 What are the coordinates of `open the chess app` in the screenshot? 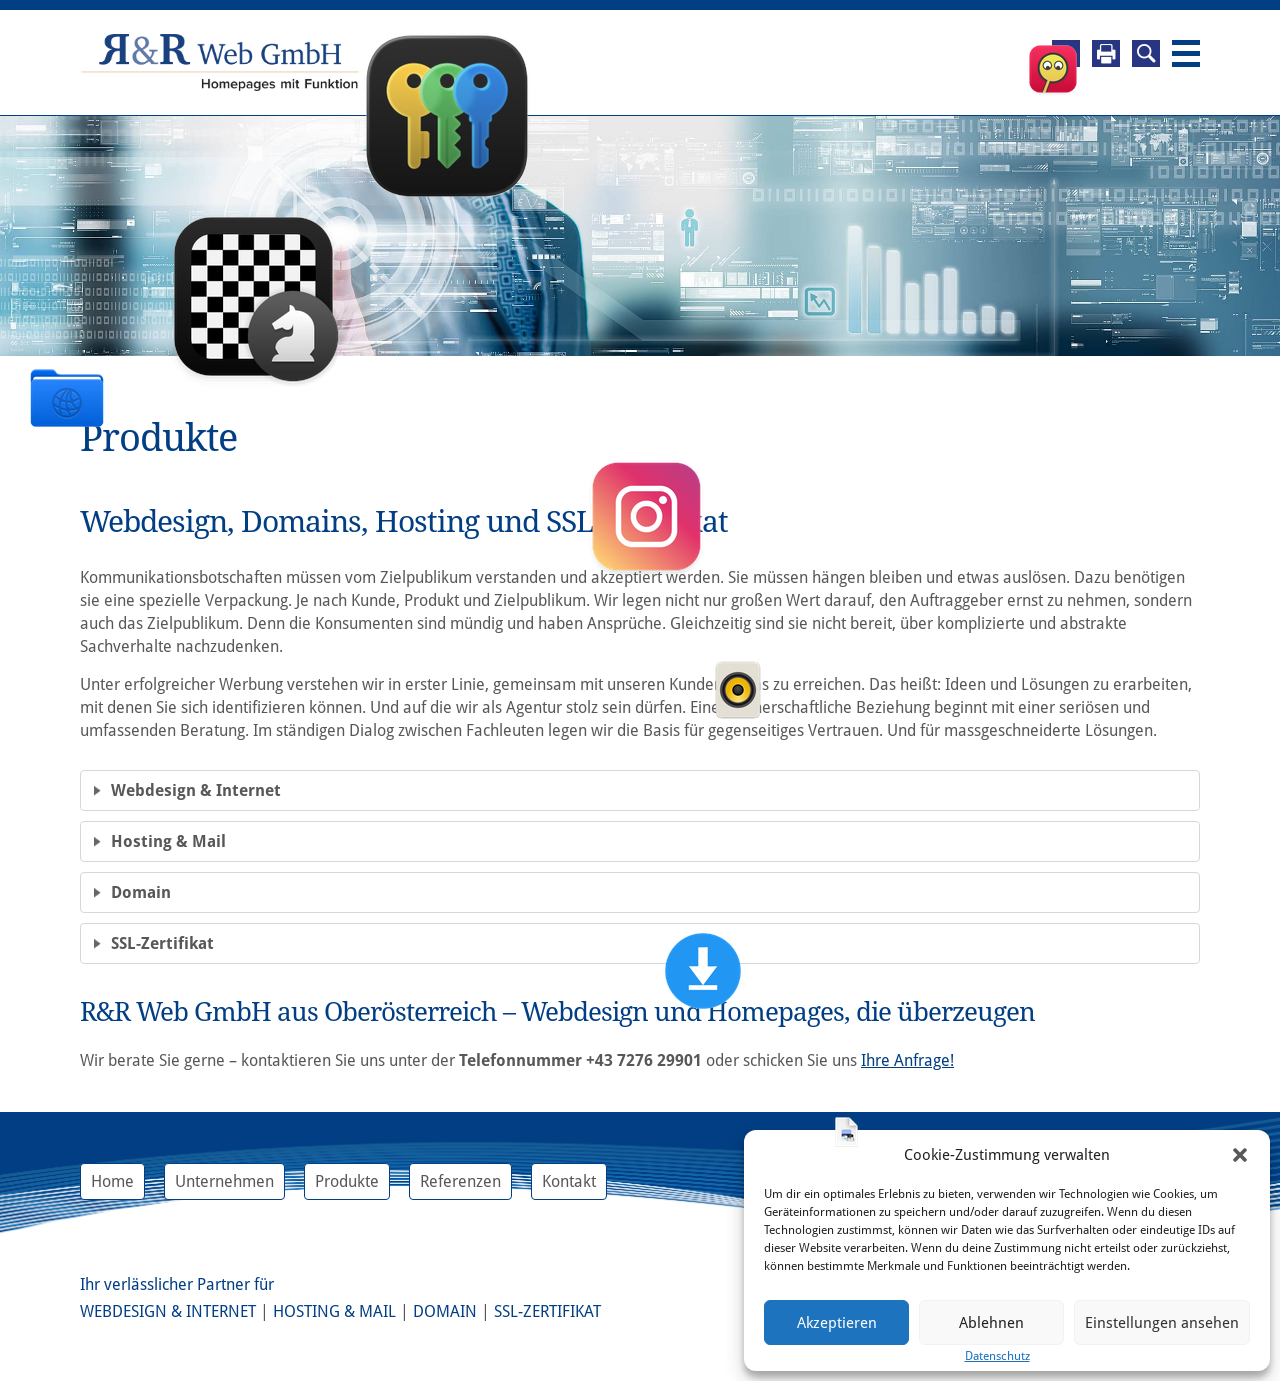 It's located at (253, 296).